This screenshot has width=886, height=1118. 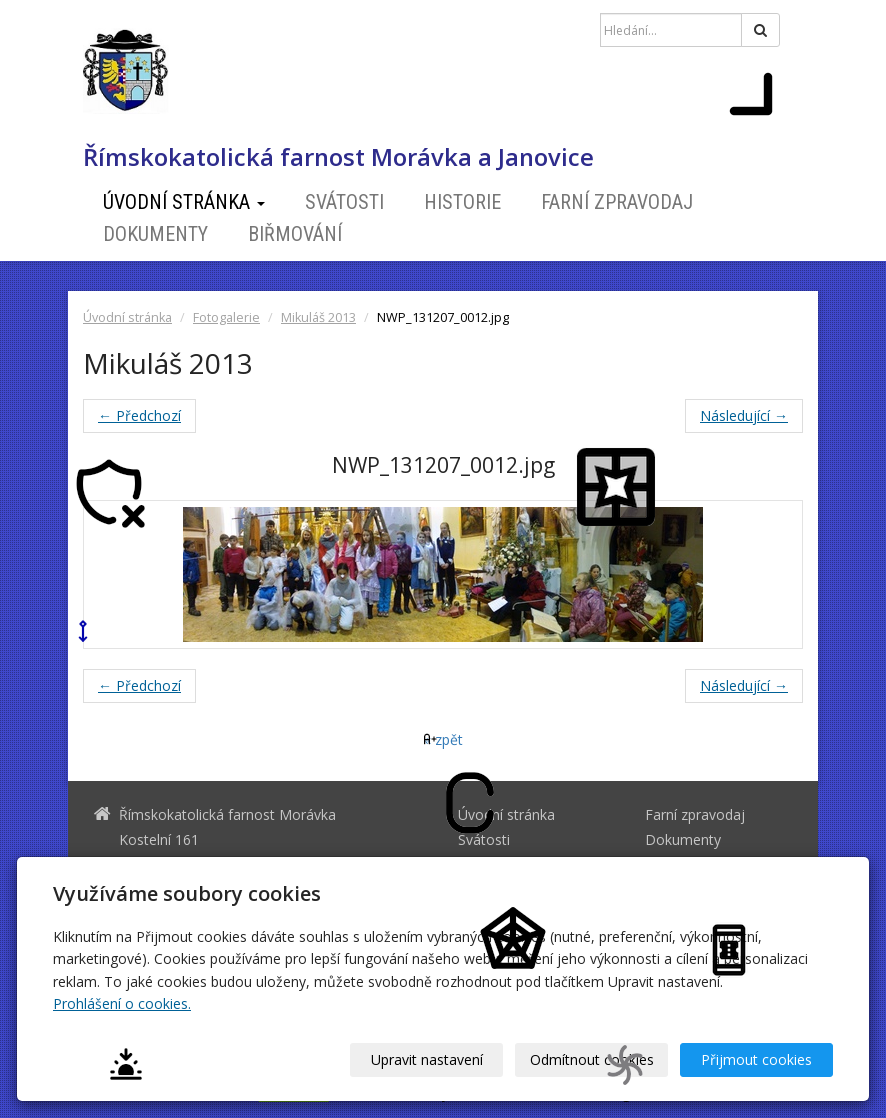 What do you see at coordinates (729, 950) in the screenshot?
I see `book an appointment or reservation online` at bounding box center [729, 950].